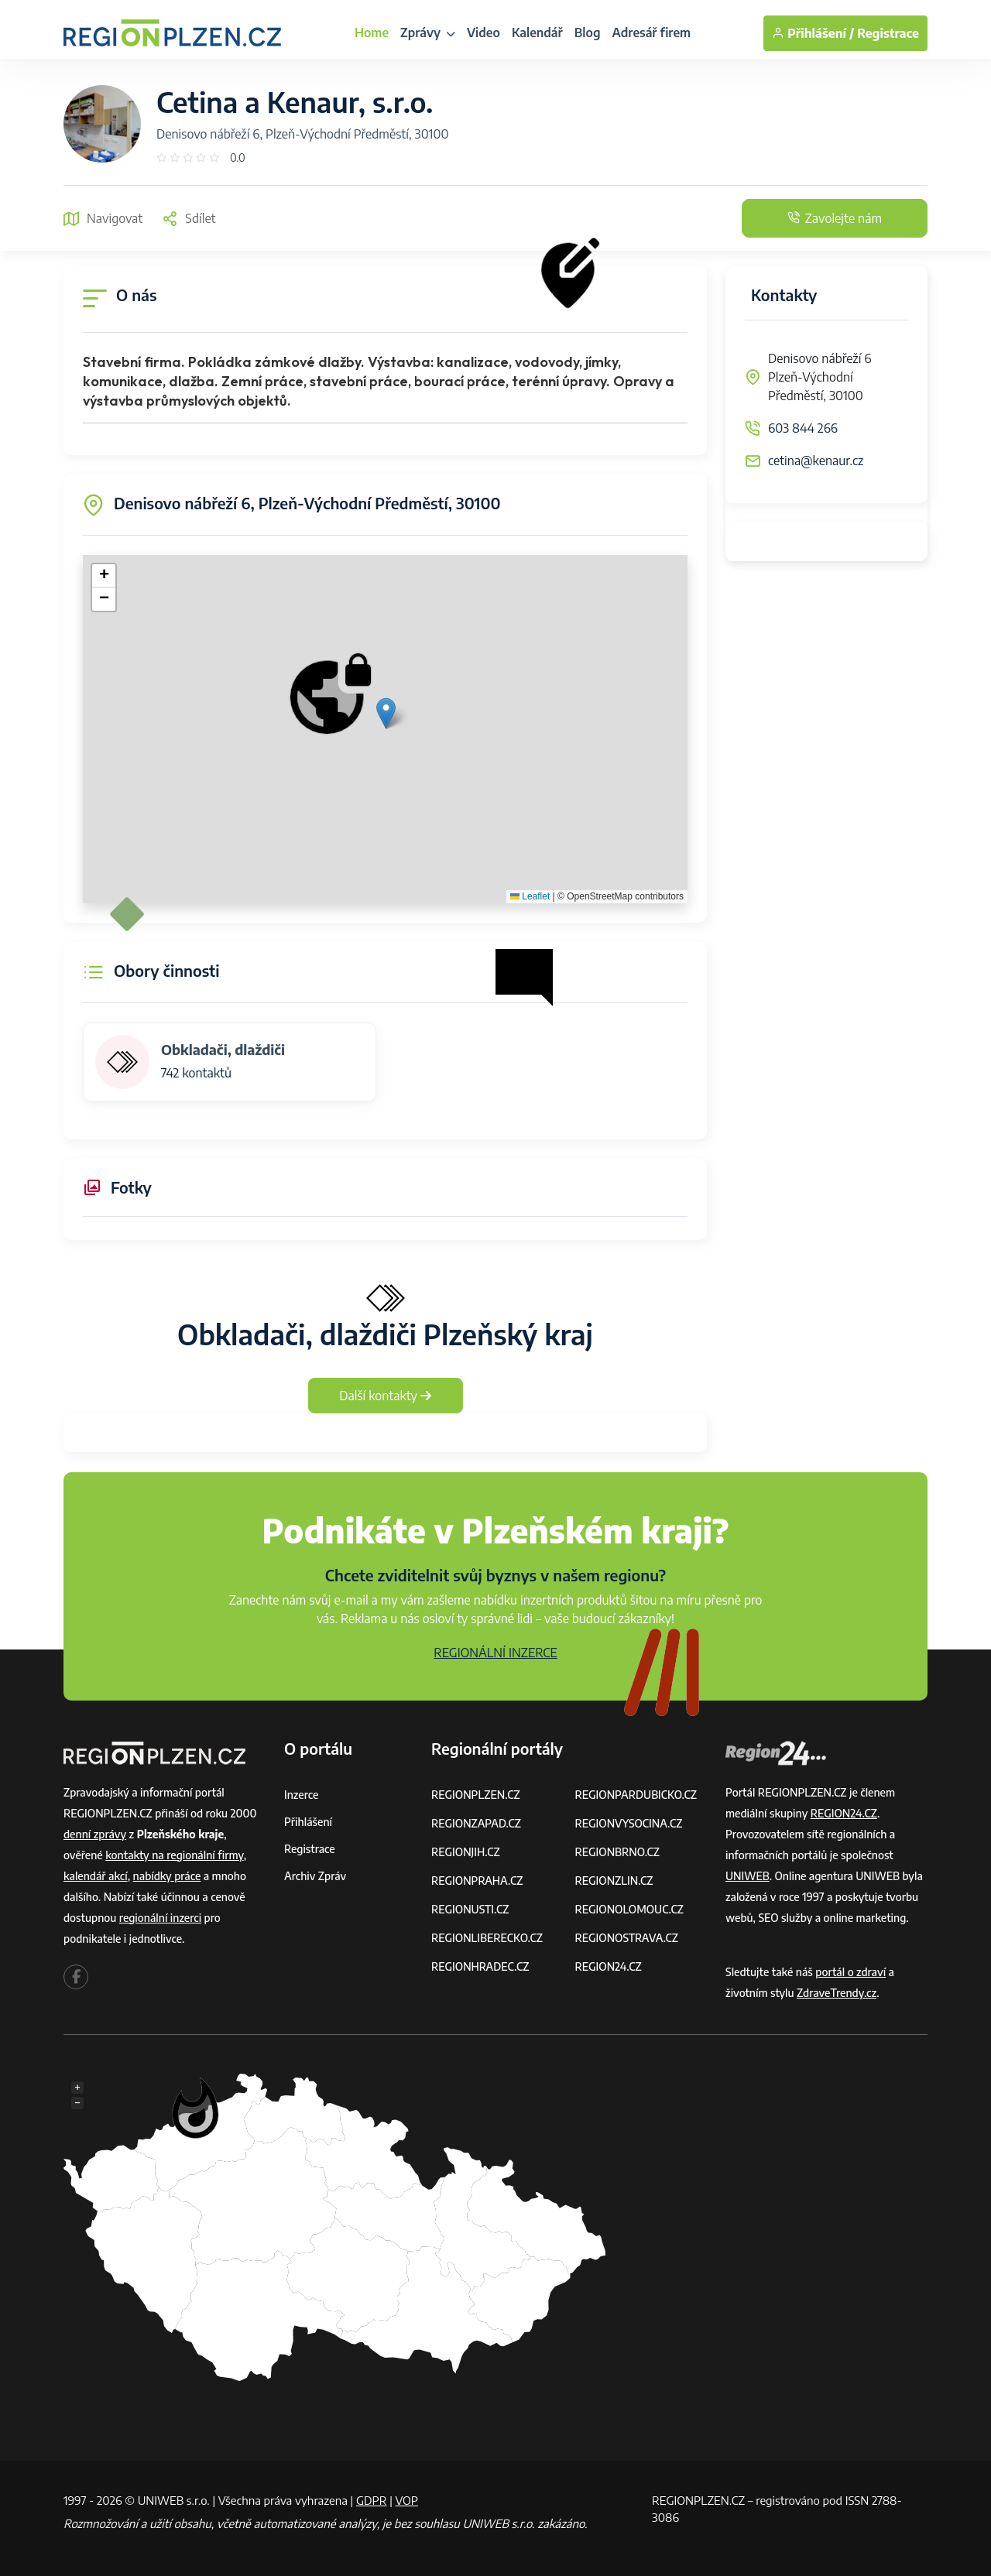 This screenshot has width=991, height=2576. Describe the element at coordinates (524, 978) in the screenshot. I see `open comments section` at that location.